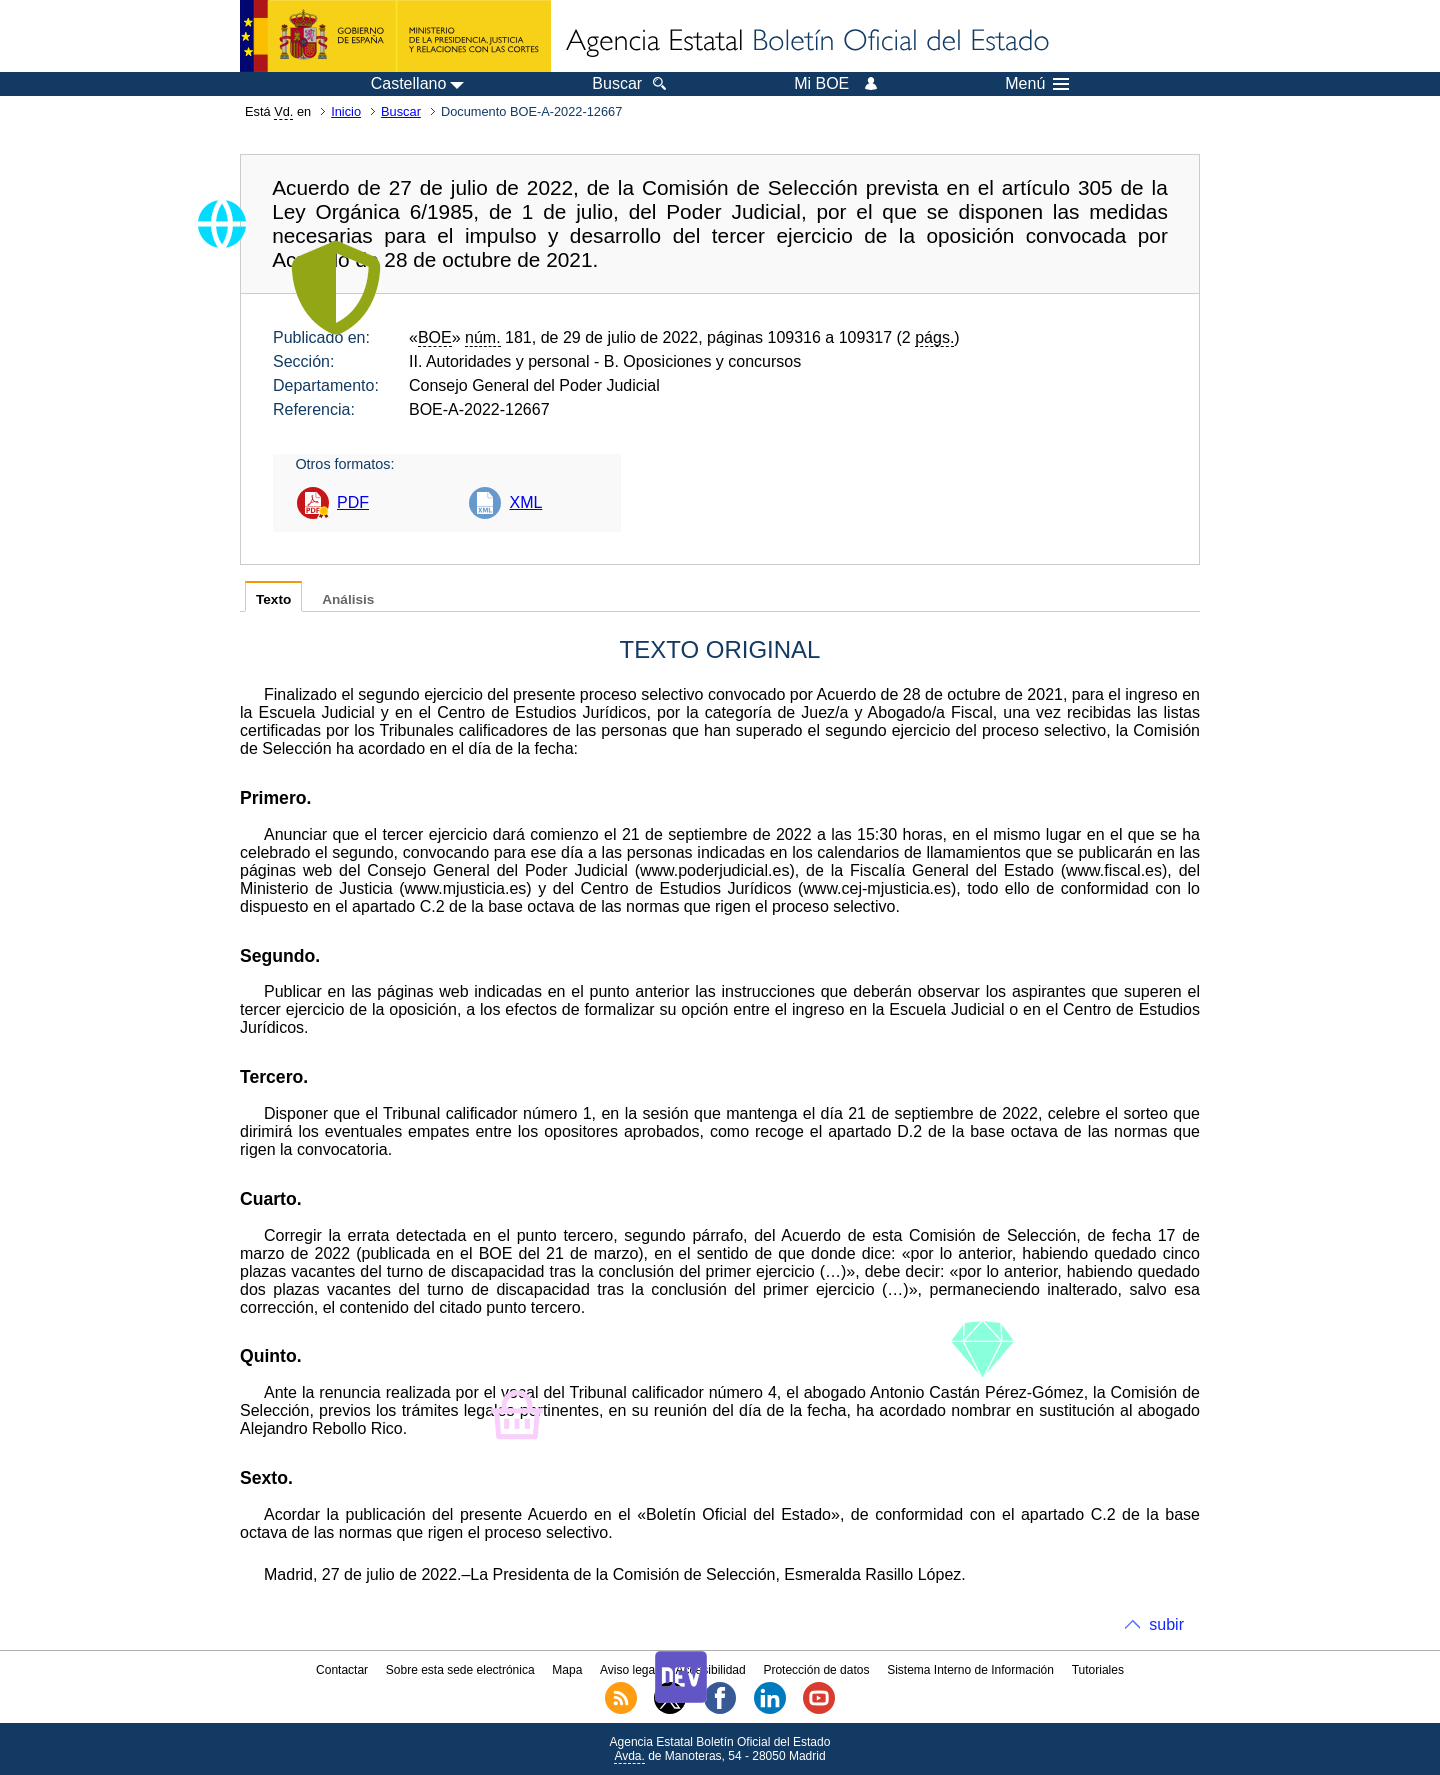 The width and height of the screenshot is (1440, 1775). What do you see at coordinates (222, 224) in the screenshot?
I see `access global or international settings` at bounding box center [222, 224].